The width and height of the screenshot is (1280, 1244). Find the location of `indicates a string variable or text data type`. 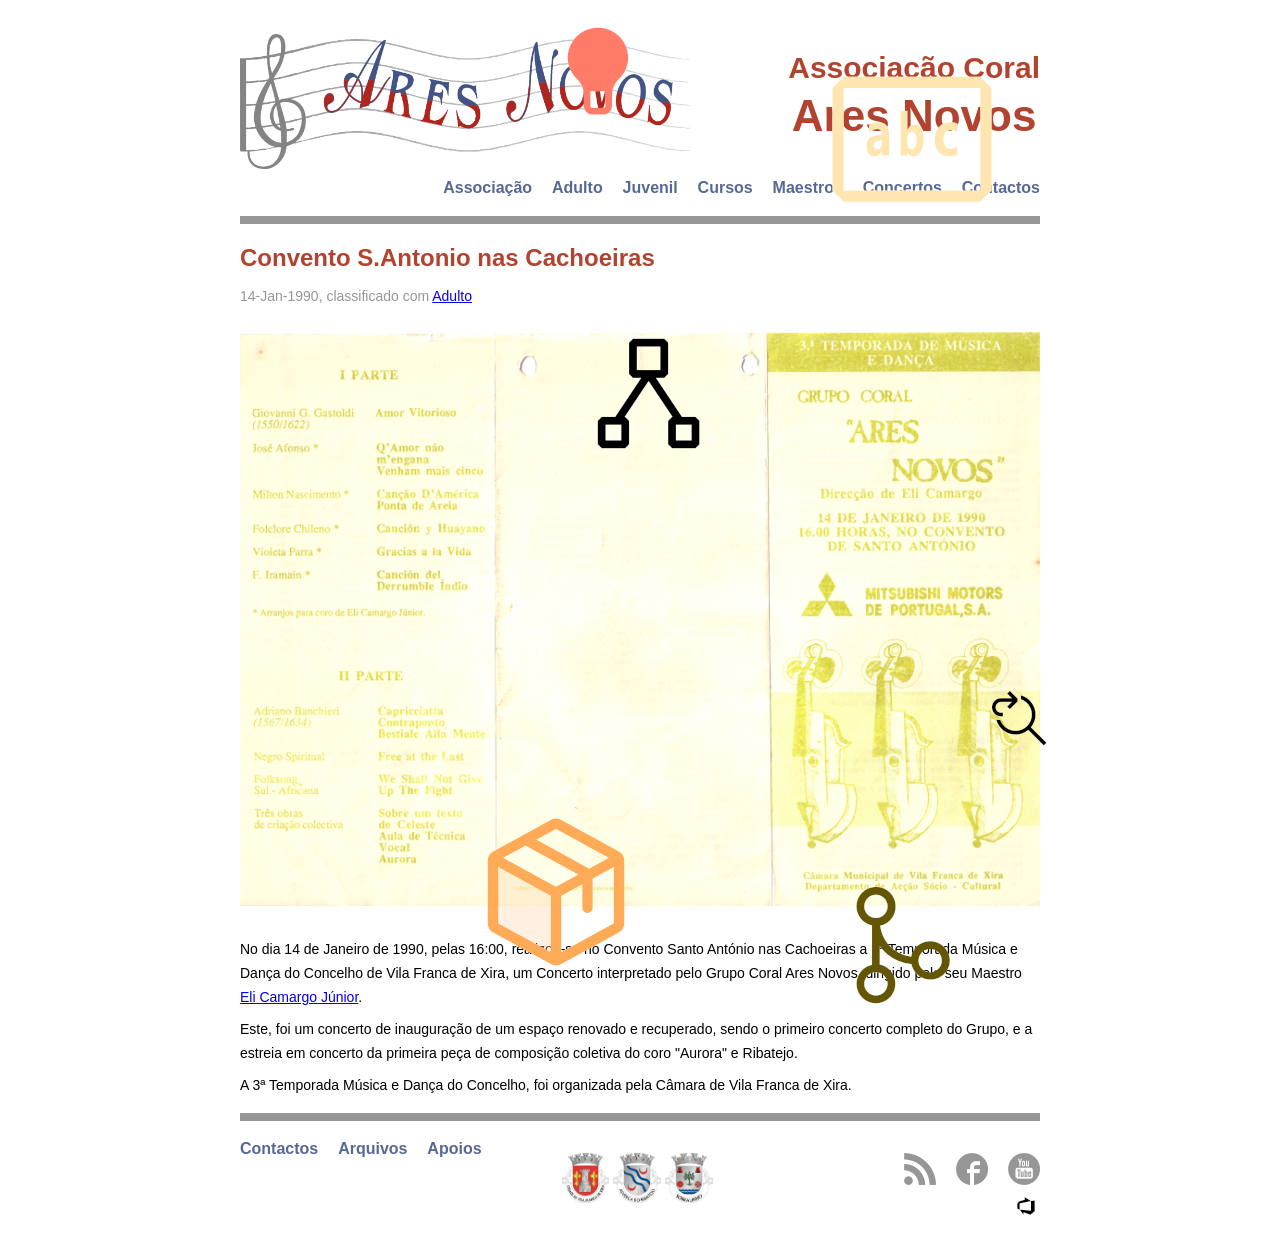

indicates a string variable or text data type is located at coordinates (912, 145).